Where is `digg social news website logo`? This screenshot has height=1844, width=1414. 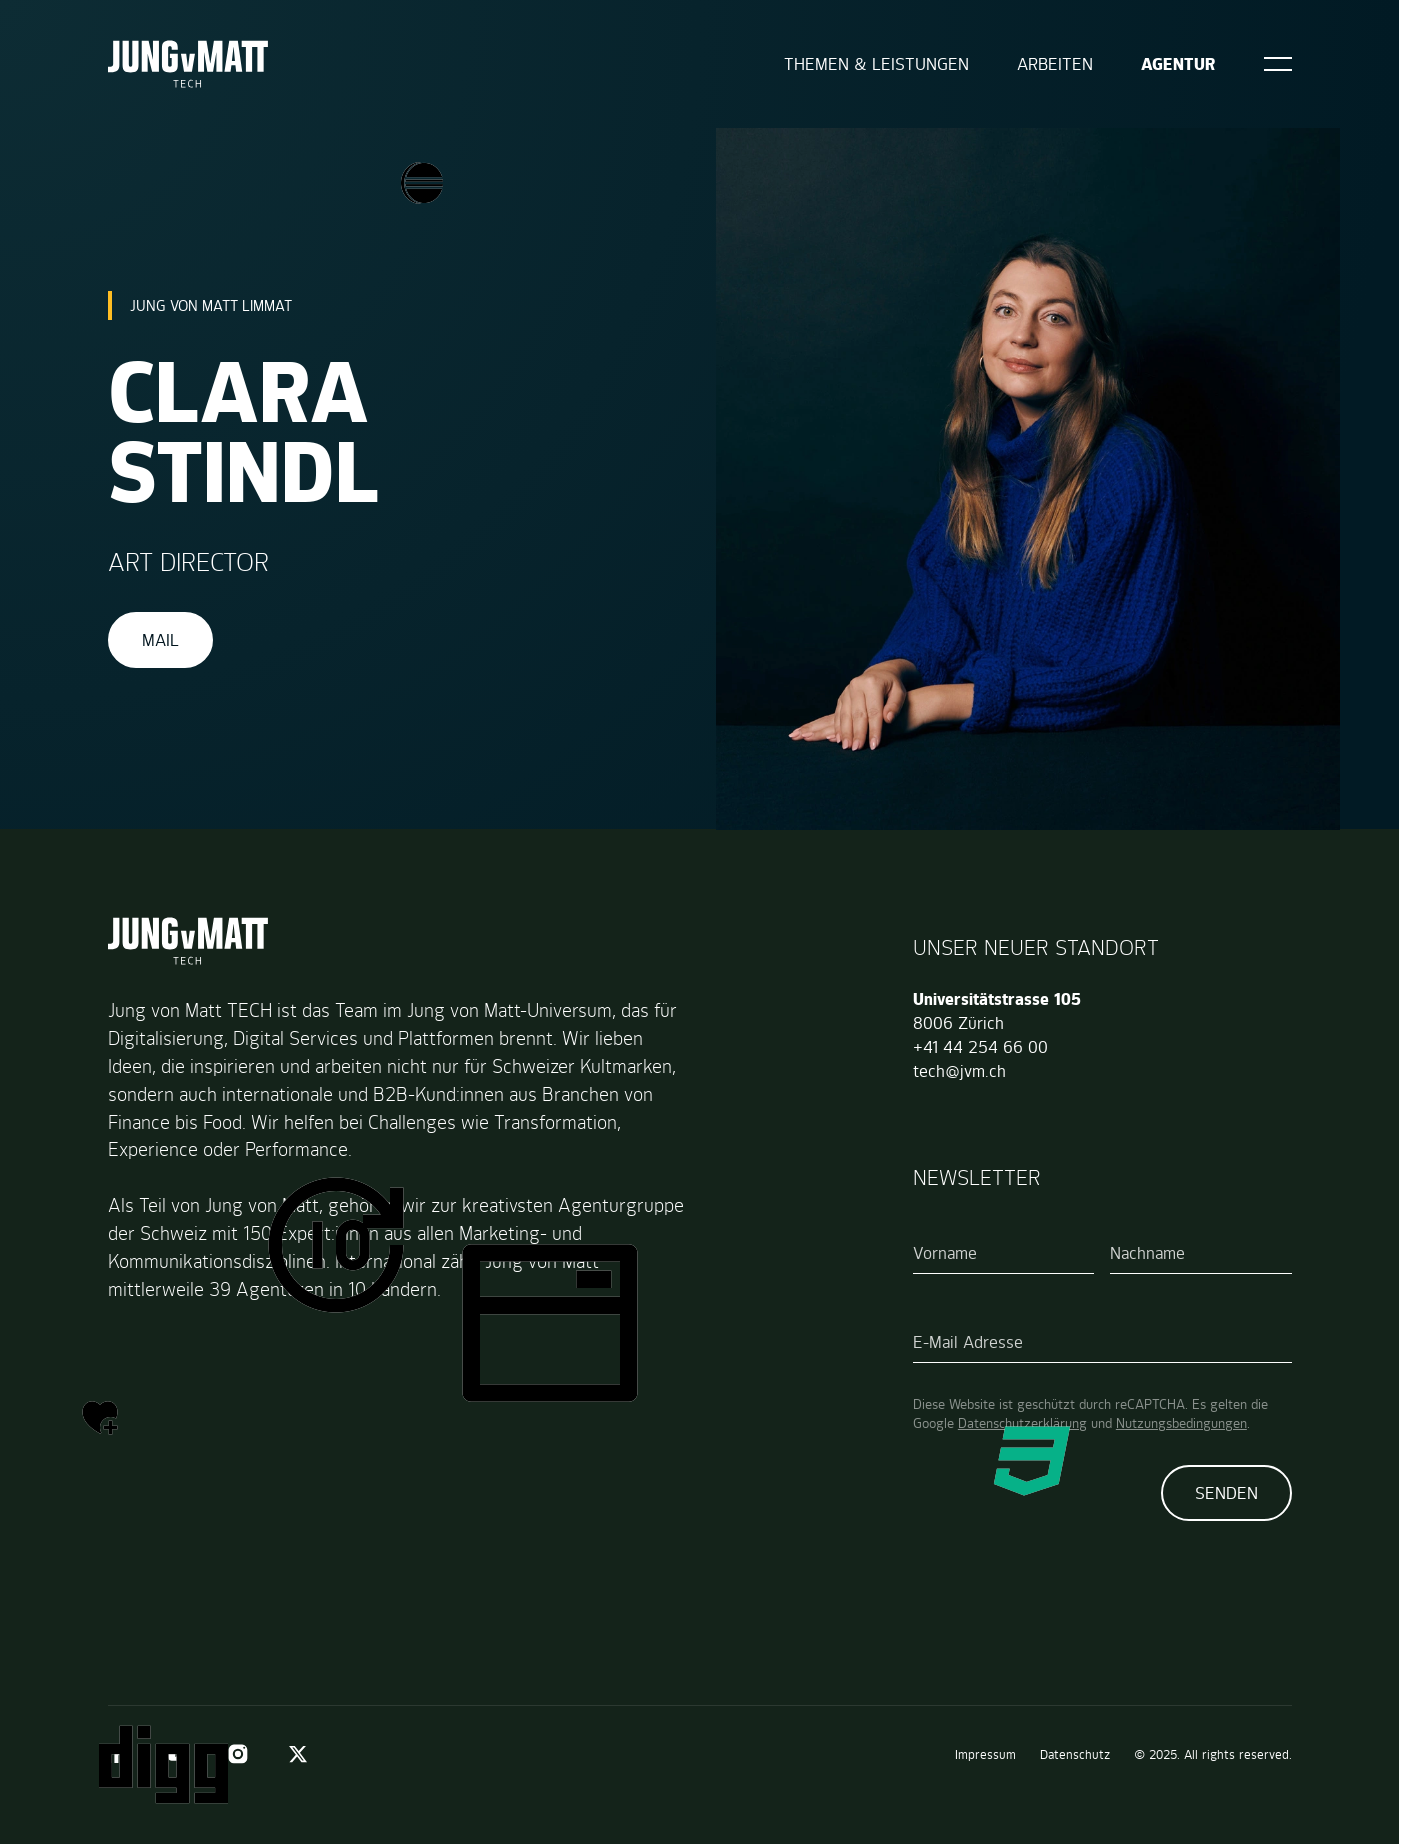
digg social news website logo is located at coordinates (163, 1764).